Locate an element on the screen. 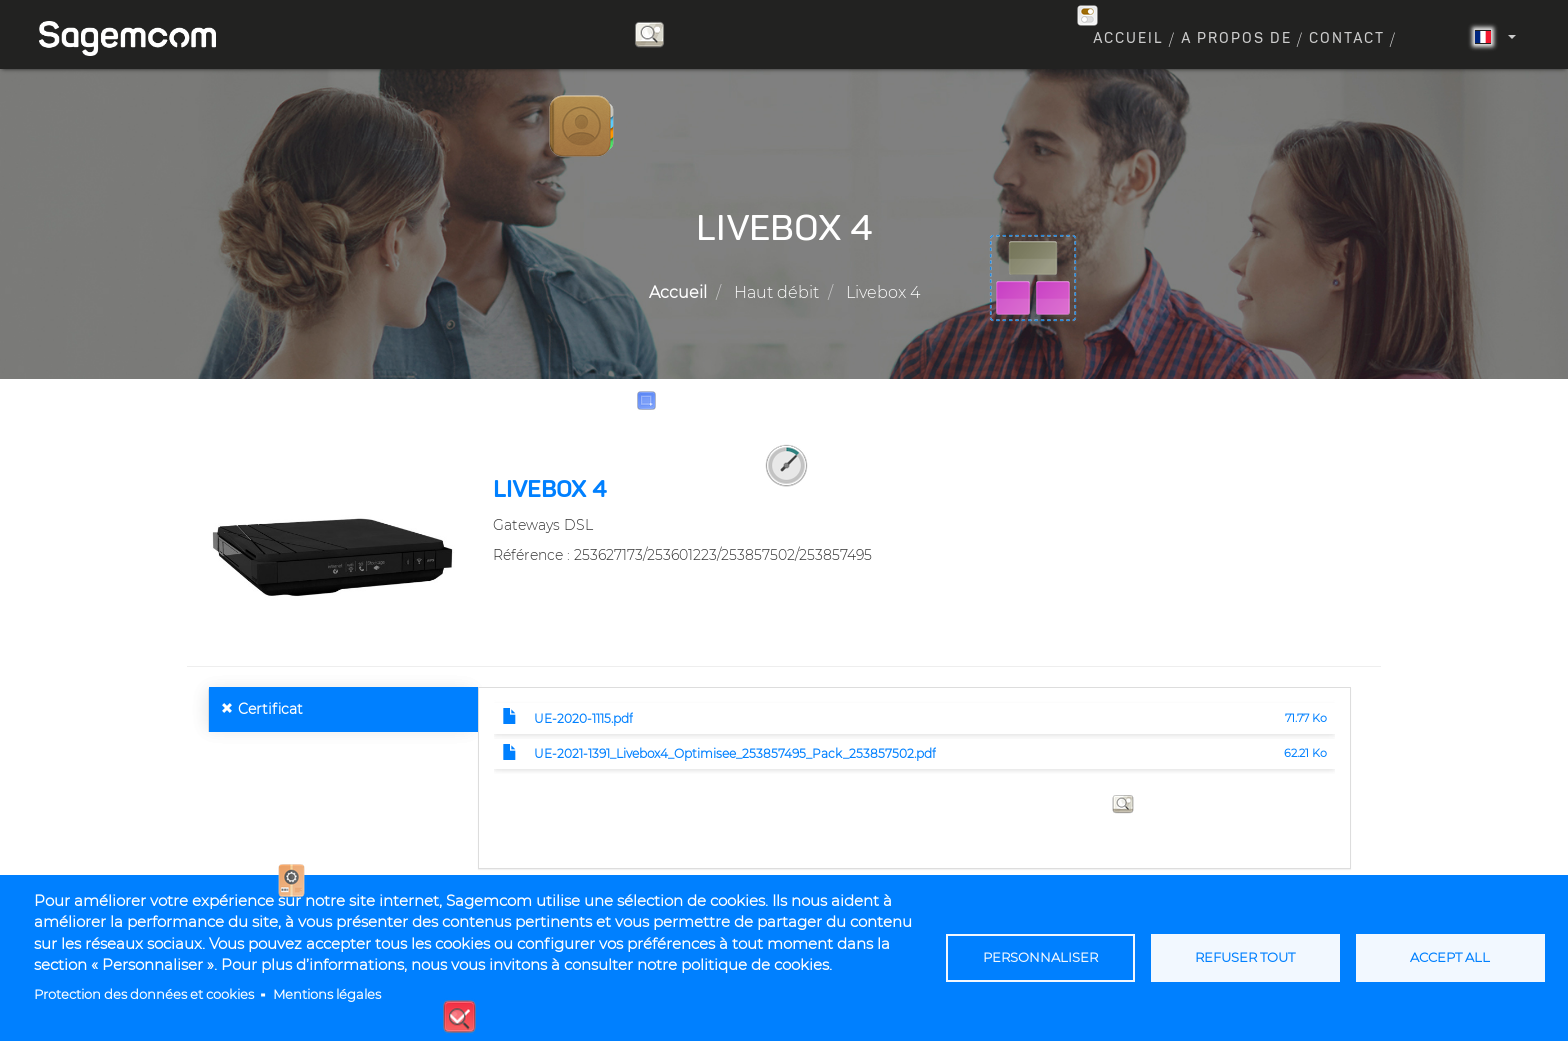 Image resolution: width=1568 pixels, height=1041 pixels. open sysprof system profiler is located at coordinates (786, 465).